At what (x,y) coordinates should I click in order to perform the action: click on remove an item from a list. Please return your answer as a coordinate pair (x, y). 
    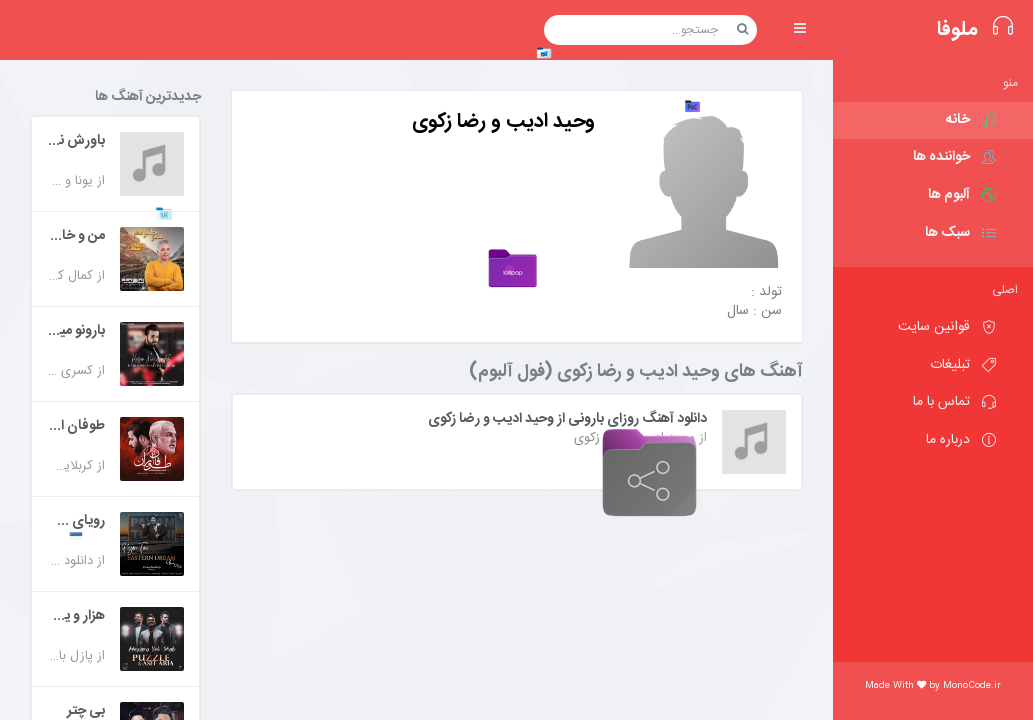
    Looking at the image, I should click on (75, 534).